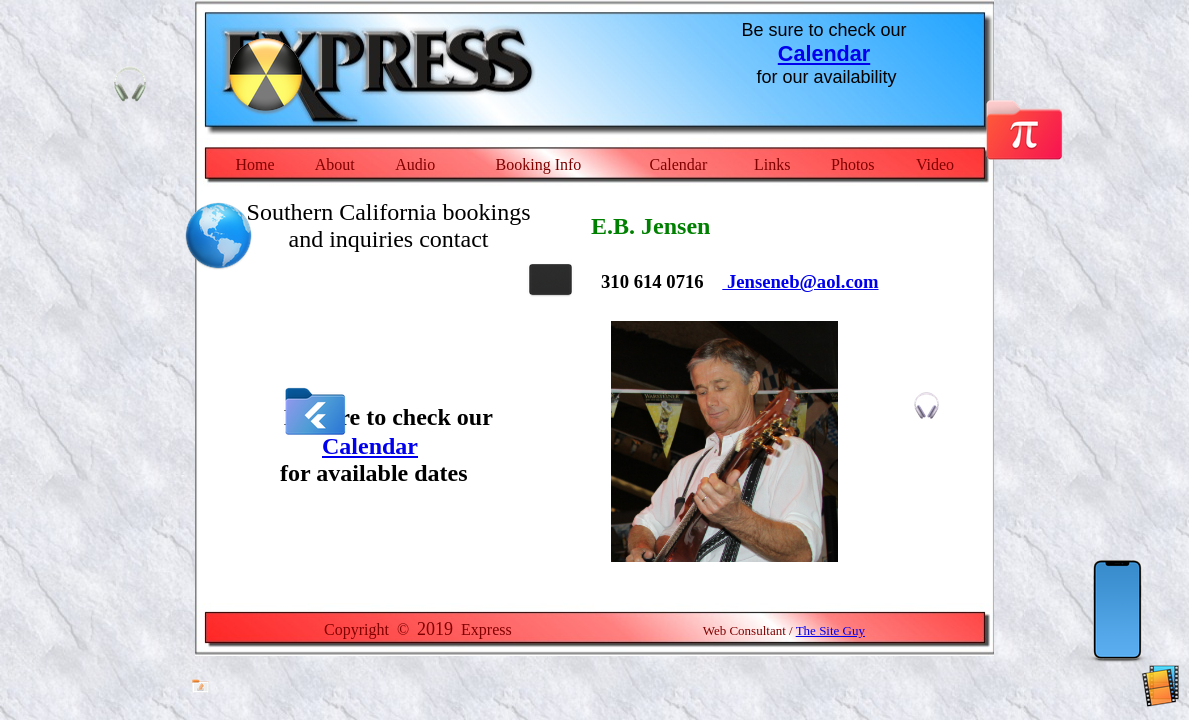  What do you see at coordinates (130, 84) in the screenshot?
I see `bluetooth headphones connected successfully` at bounding box center [130, 84].